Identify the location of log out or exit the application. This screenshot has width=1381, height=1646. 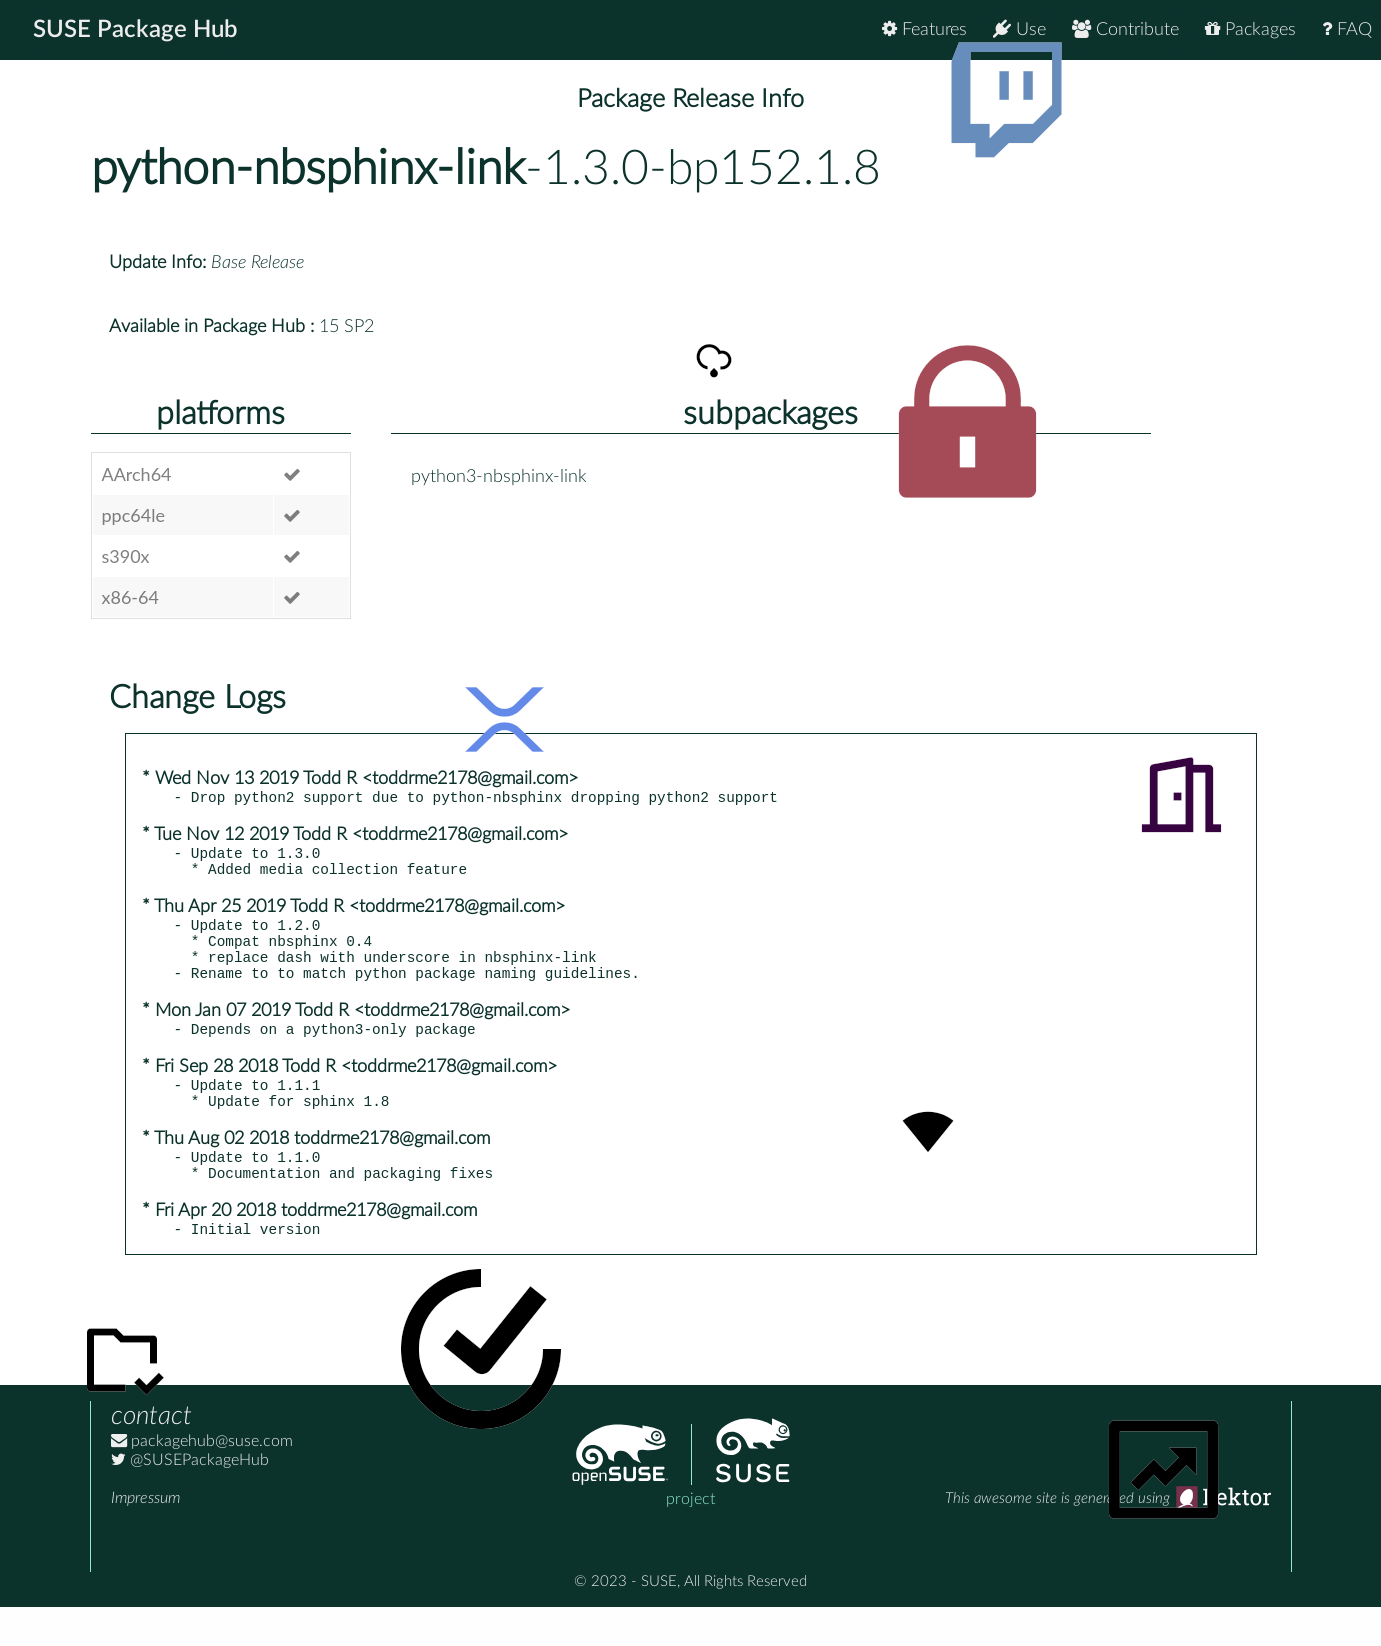
(1181, 796).